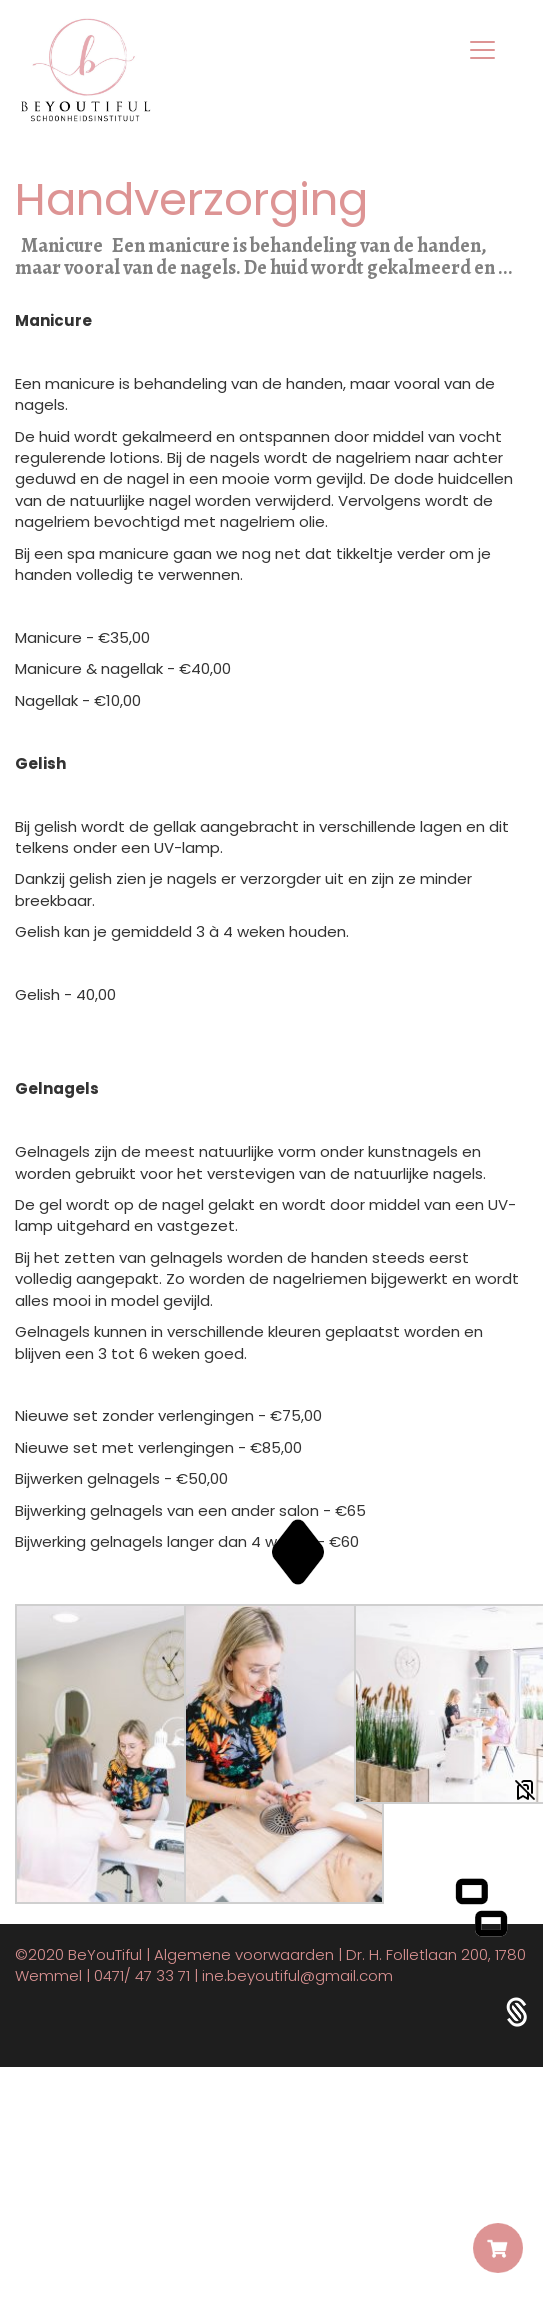 Image resolution: width=543 pixels, height=2303 pixels. What do you see at coordinates (298, 1552) in the screenshot?
I see `premium or pro feature indicator` at bounding box center [298, 1552].